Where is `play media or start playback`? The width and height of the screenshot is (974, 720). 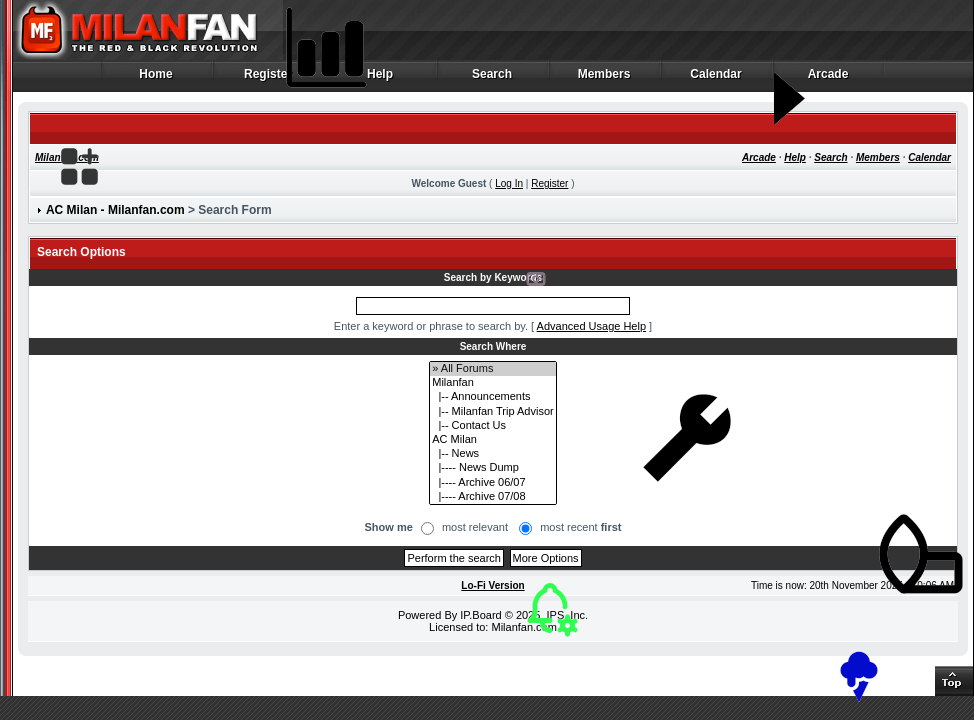
play media or start playback is located at coordinates (789, 98).